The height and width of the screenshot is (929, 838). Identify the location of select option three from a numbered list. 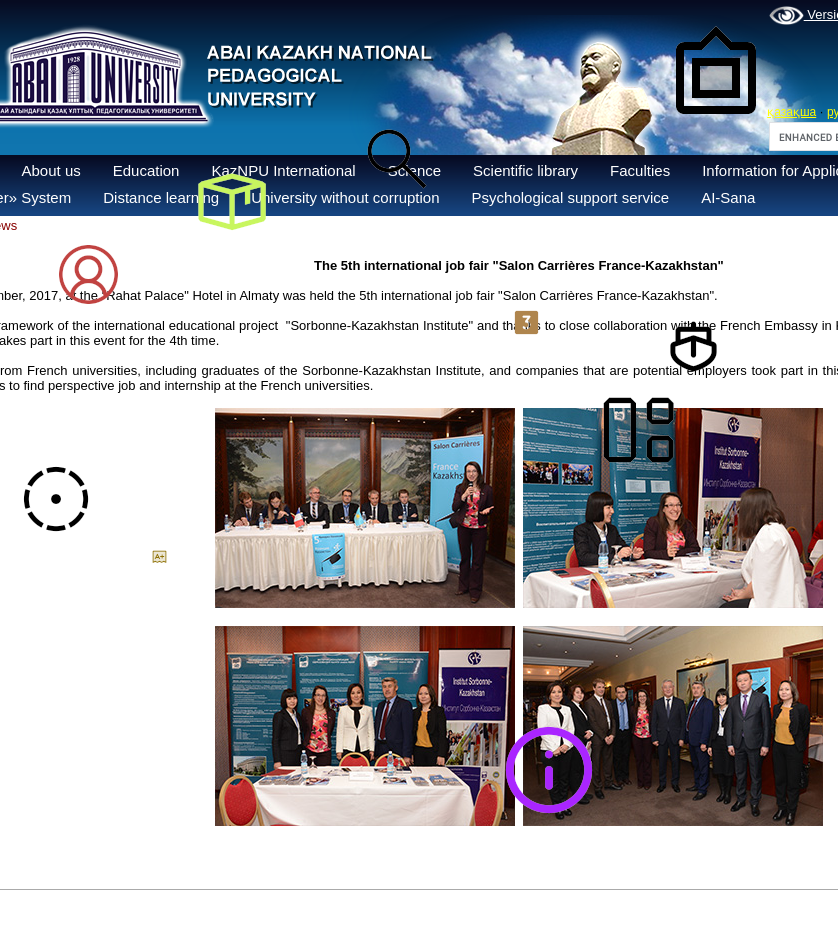
(526, 322).